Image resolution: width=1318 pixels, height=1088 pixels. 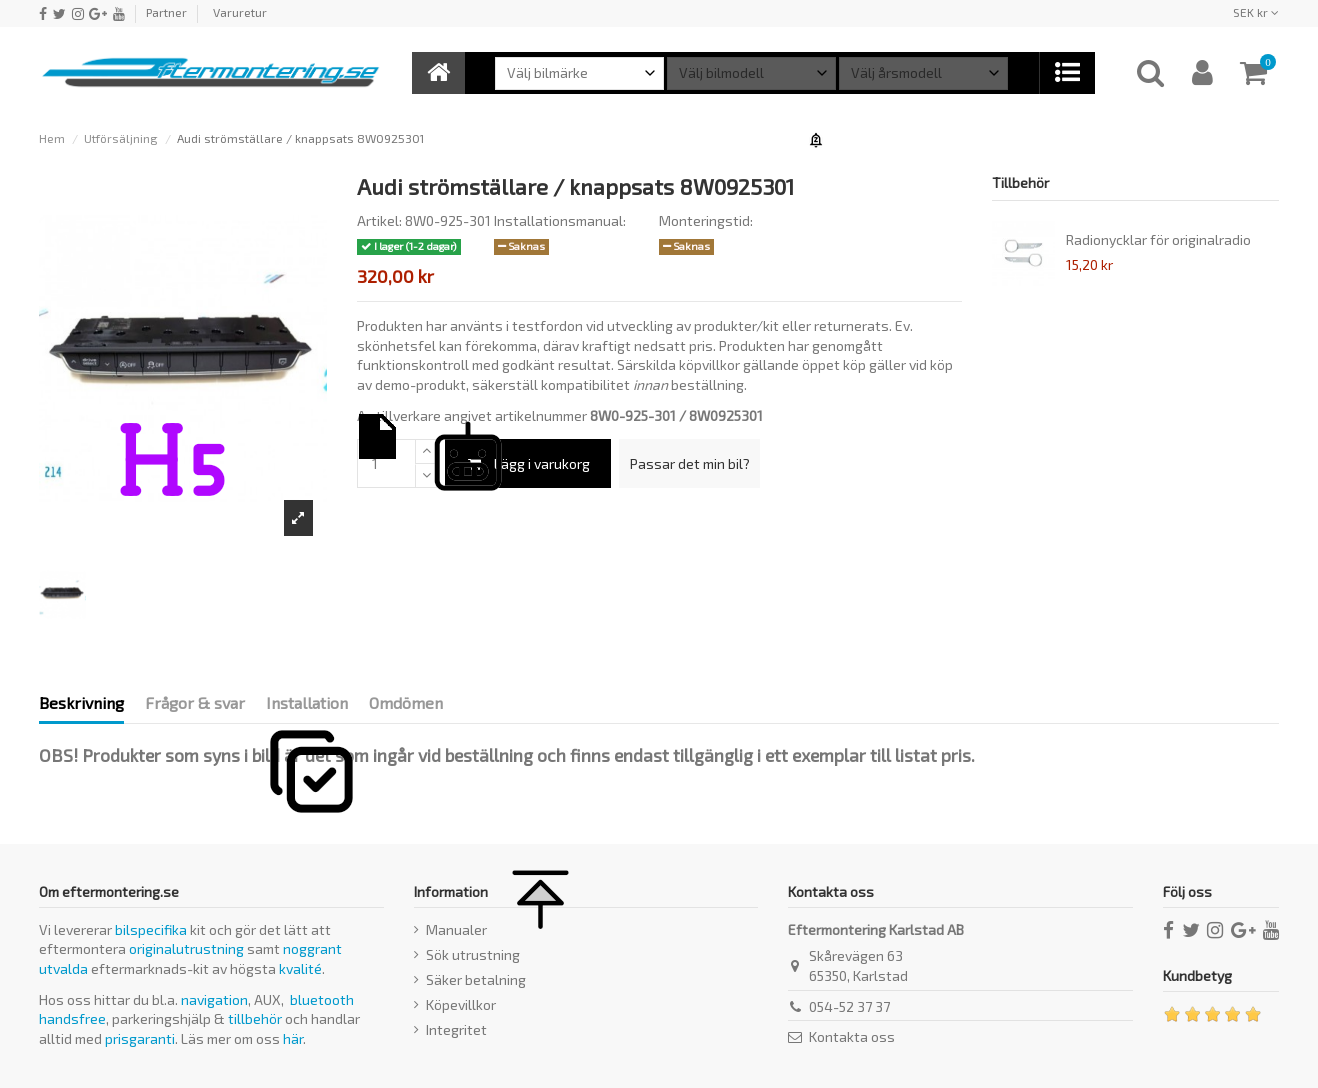 I want to click on content copied successfully to clipboard, so click(x=311, y=771).